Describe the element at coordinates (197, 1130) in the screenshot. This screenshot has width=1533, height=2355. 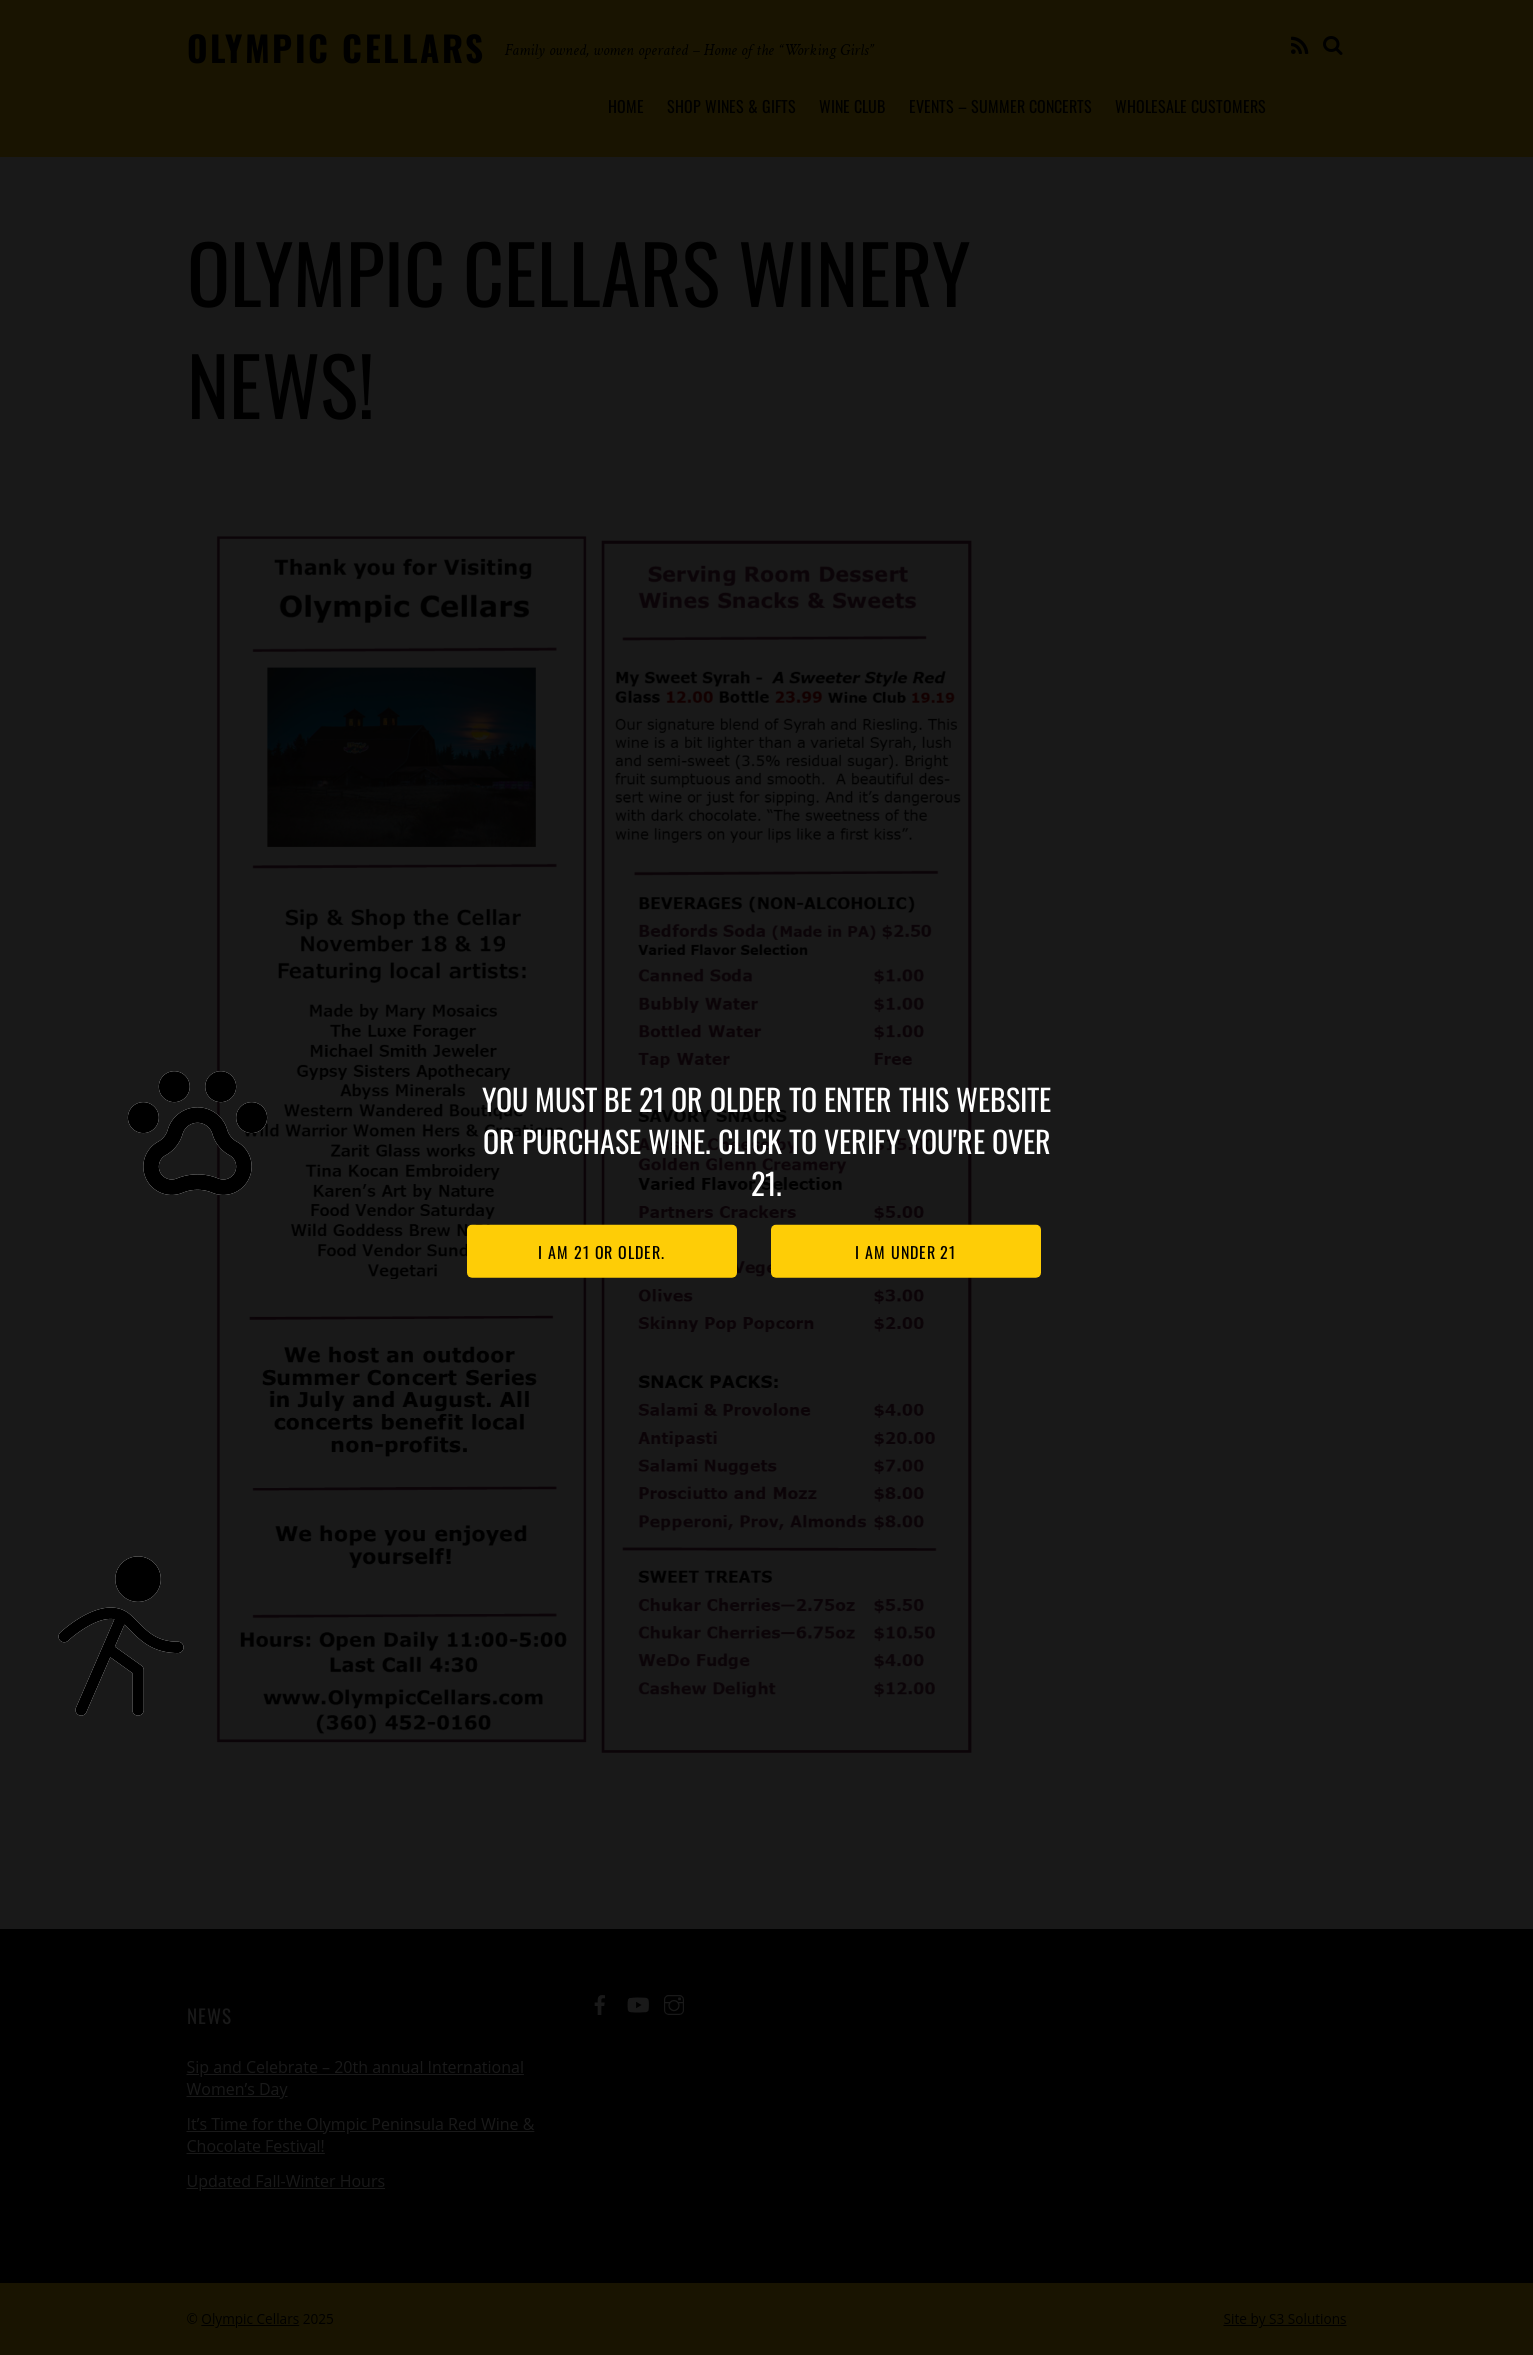
I see `access pet-related features or settings` at that location.